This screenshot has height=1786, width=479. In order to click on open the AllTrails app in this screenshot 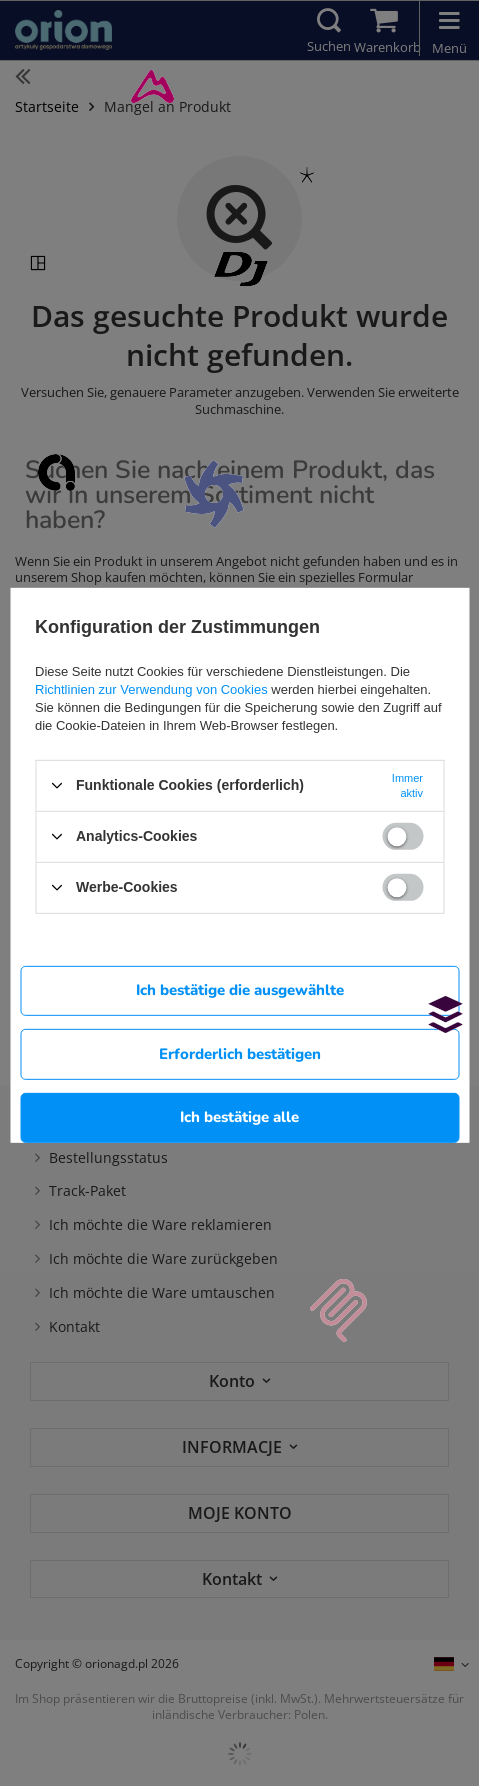, I will do `click(152, 86)`.